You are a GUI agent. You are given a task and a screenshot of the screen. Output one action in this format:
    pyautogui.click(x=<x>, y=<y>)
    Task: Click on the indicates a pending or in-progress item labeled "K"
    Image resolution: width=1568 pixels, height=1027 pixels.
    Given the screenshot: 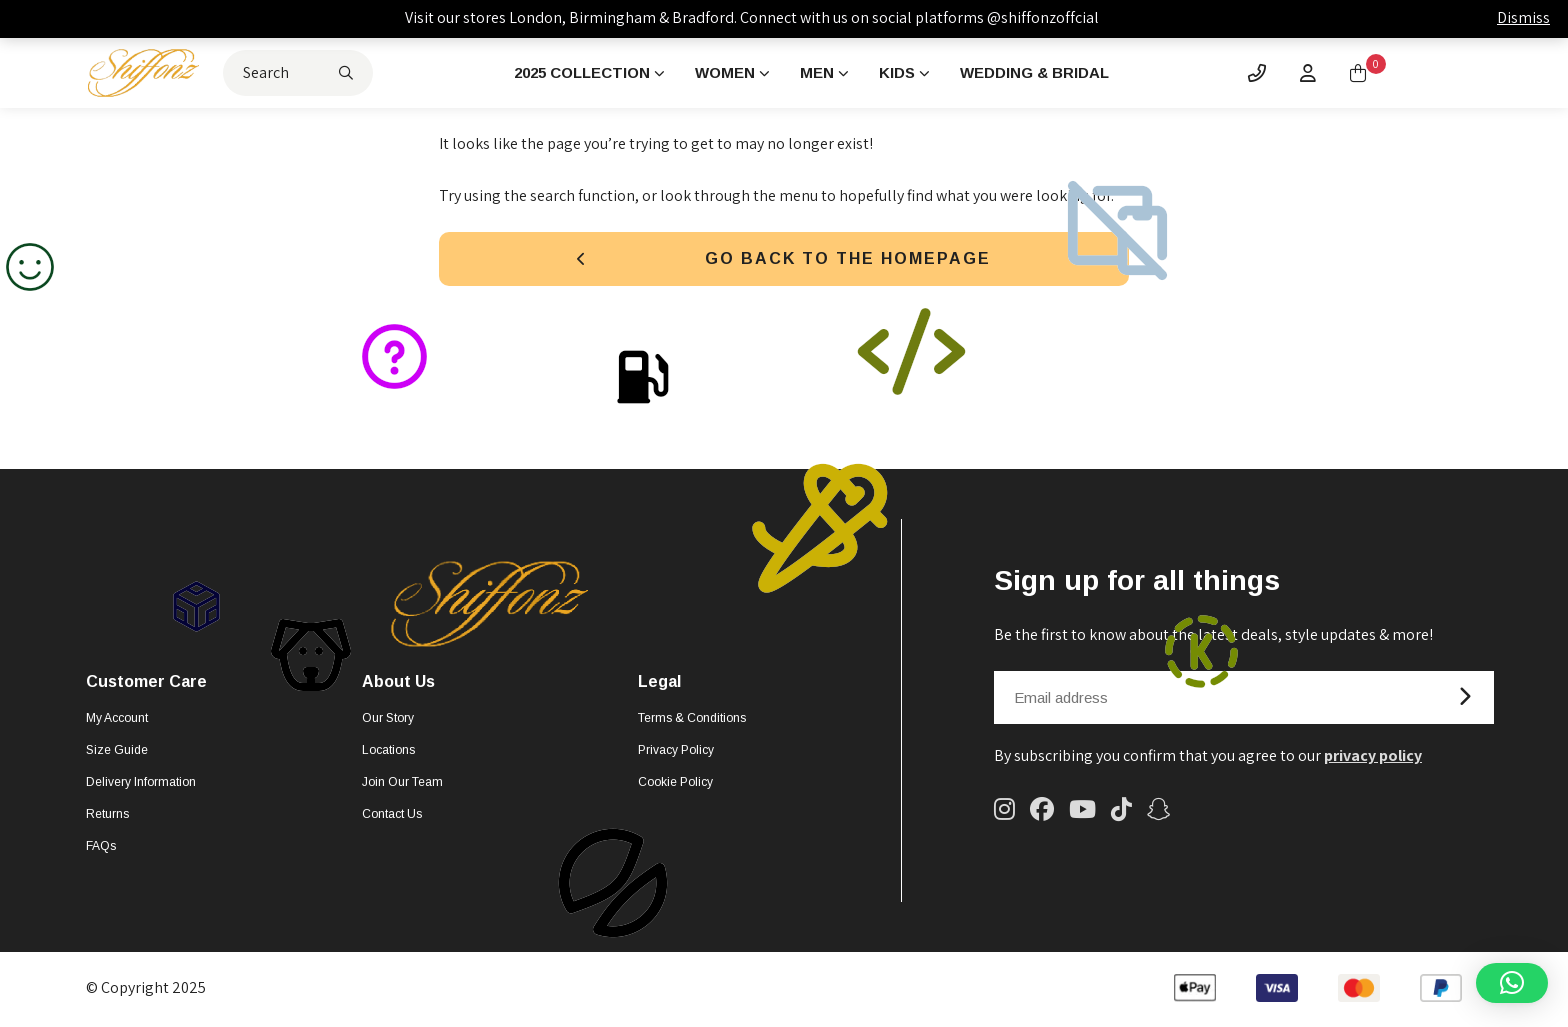 What is the action you would take?
    pyautogui.click(x=1201, y=651)
    